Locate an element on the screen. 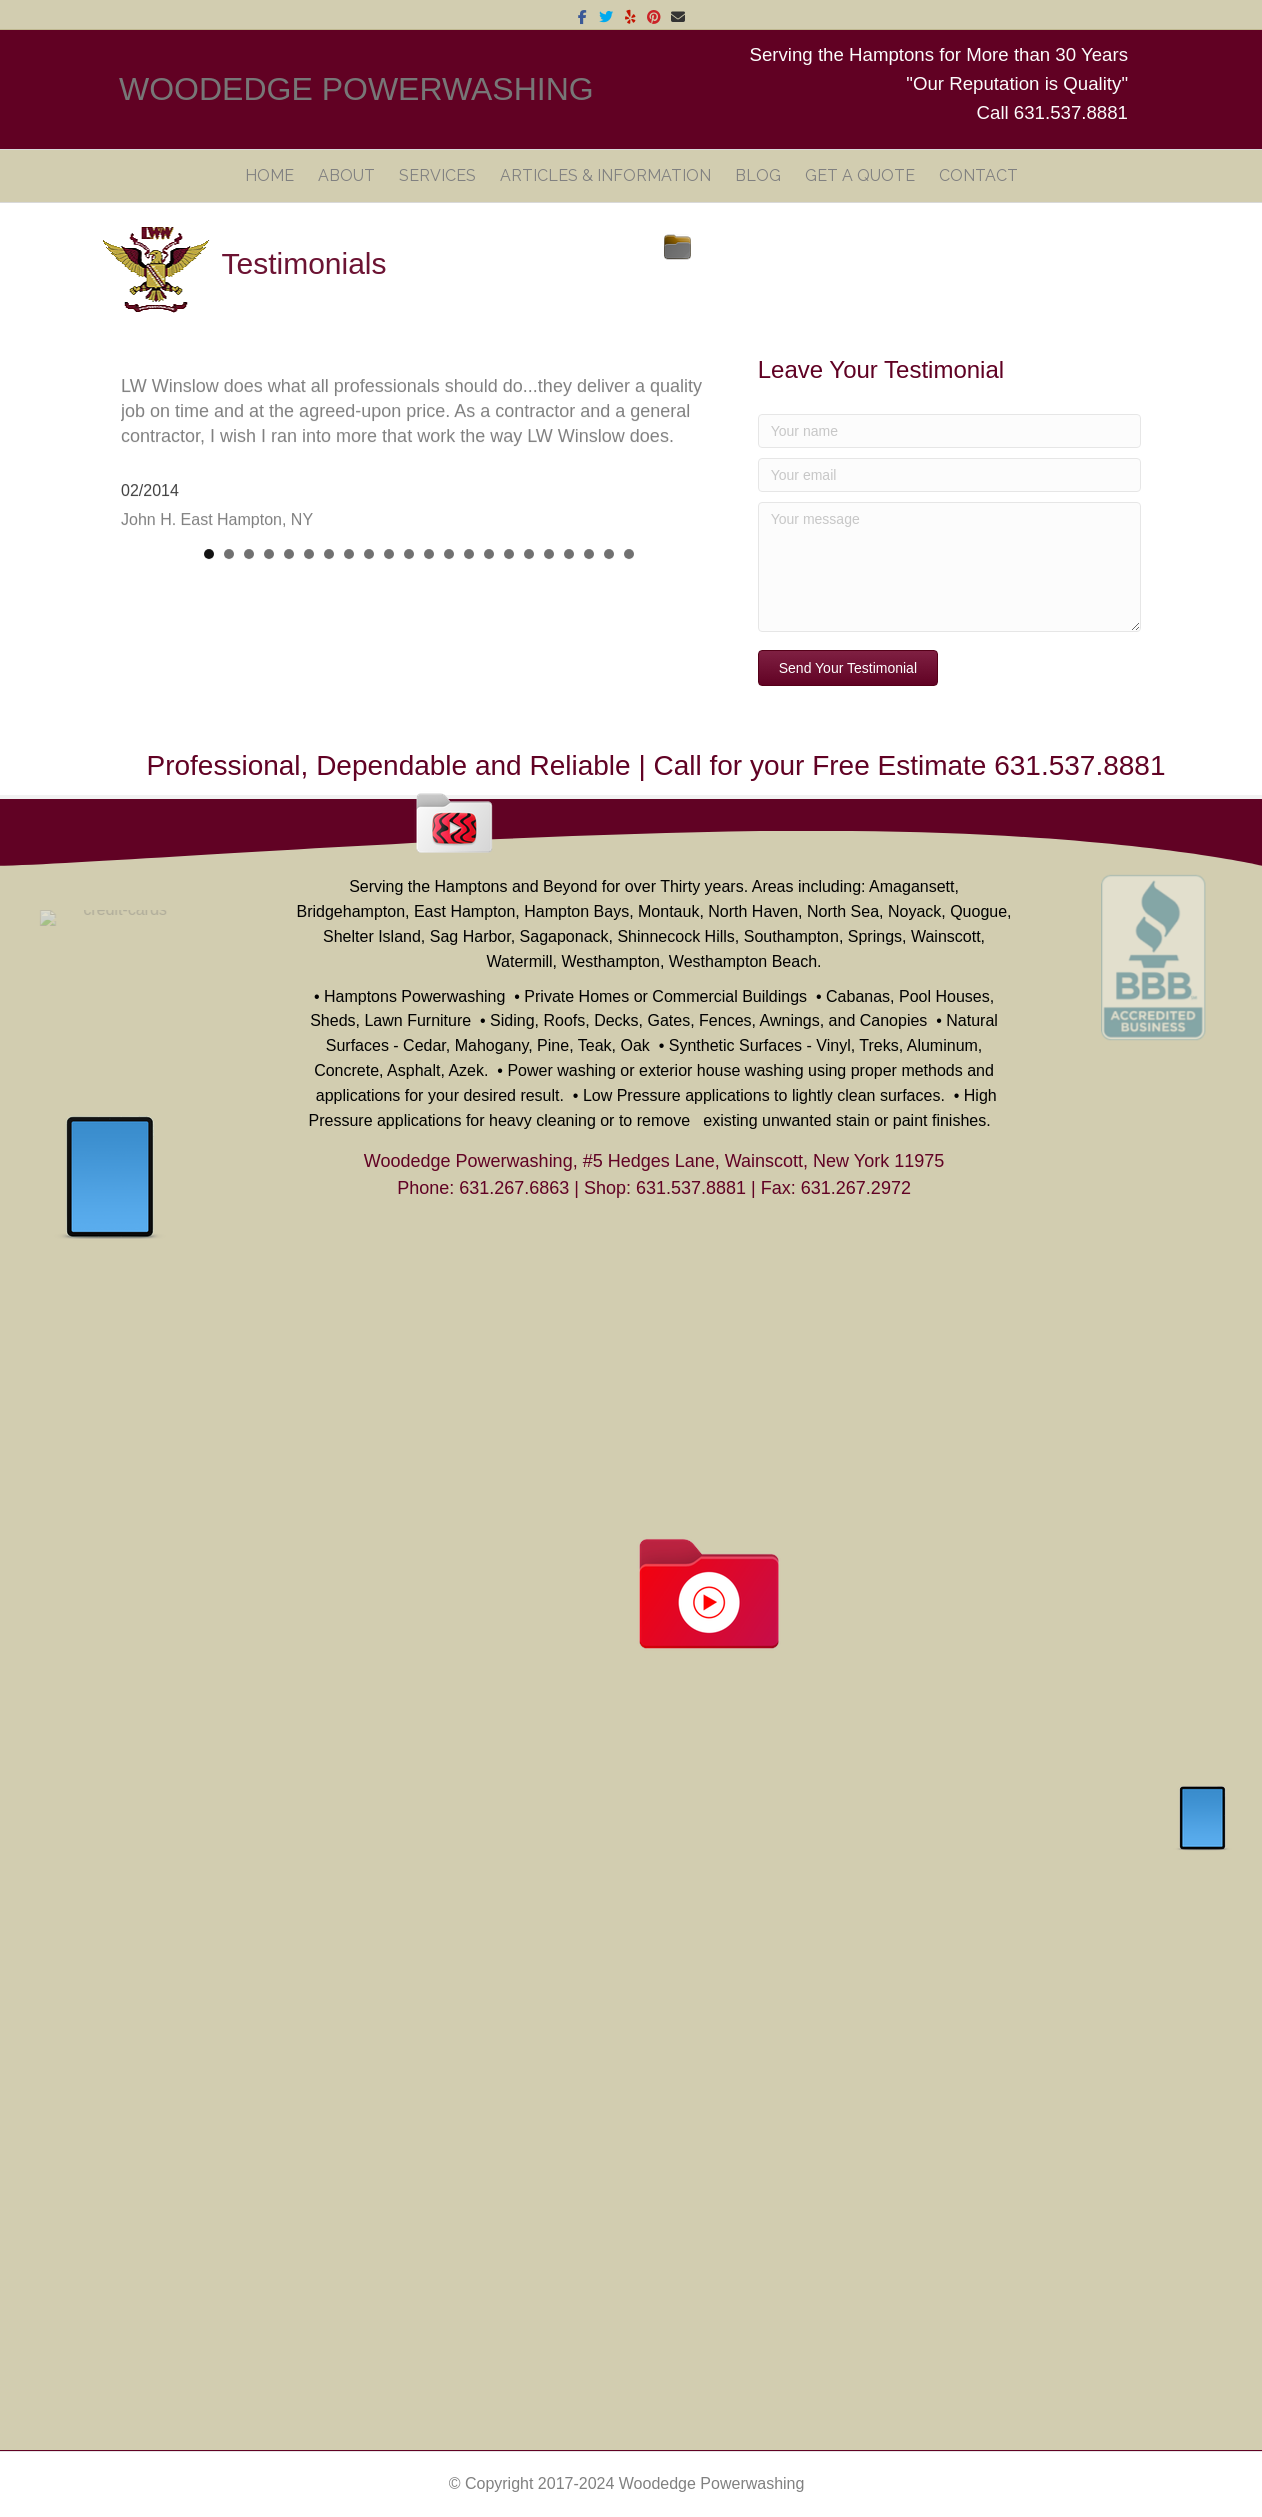 This screenshot has width=1262, height=2517. iPad Air device icon is located at coordinates (110, 1178).